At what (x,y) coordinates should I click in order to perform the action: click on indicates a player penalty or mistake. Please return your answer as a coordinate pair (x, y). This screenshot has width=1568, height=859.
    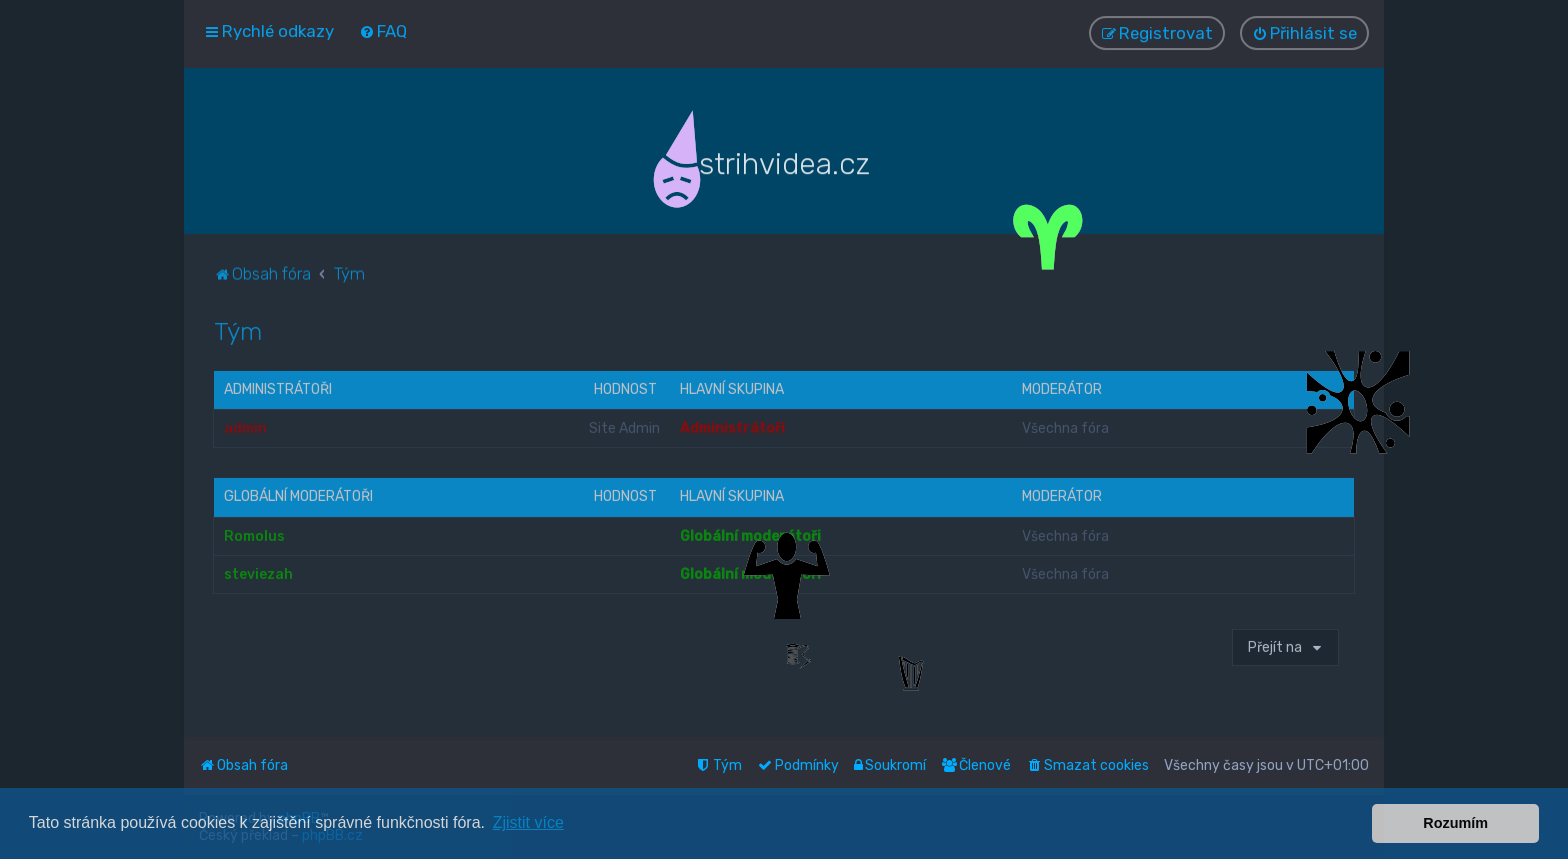
    Looking at the image, I should click on (677, 159).